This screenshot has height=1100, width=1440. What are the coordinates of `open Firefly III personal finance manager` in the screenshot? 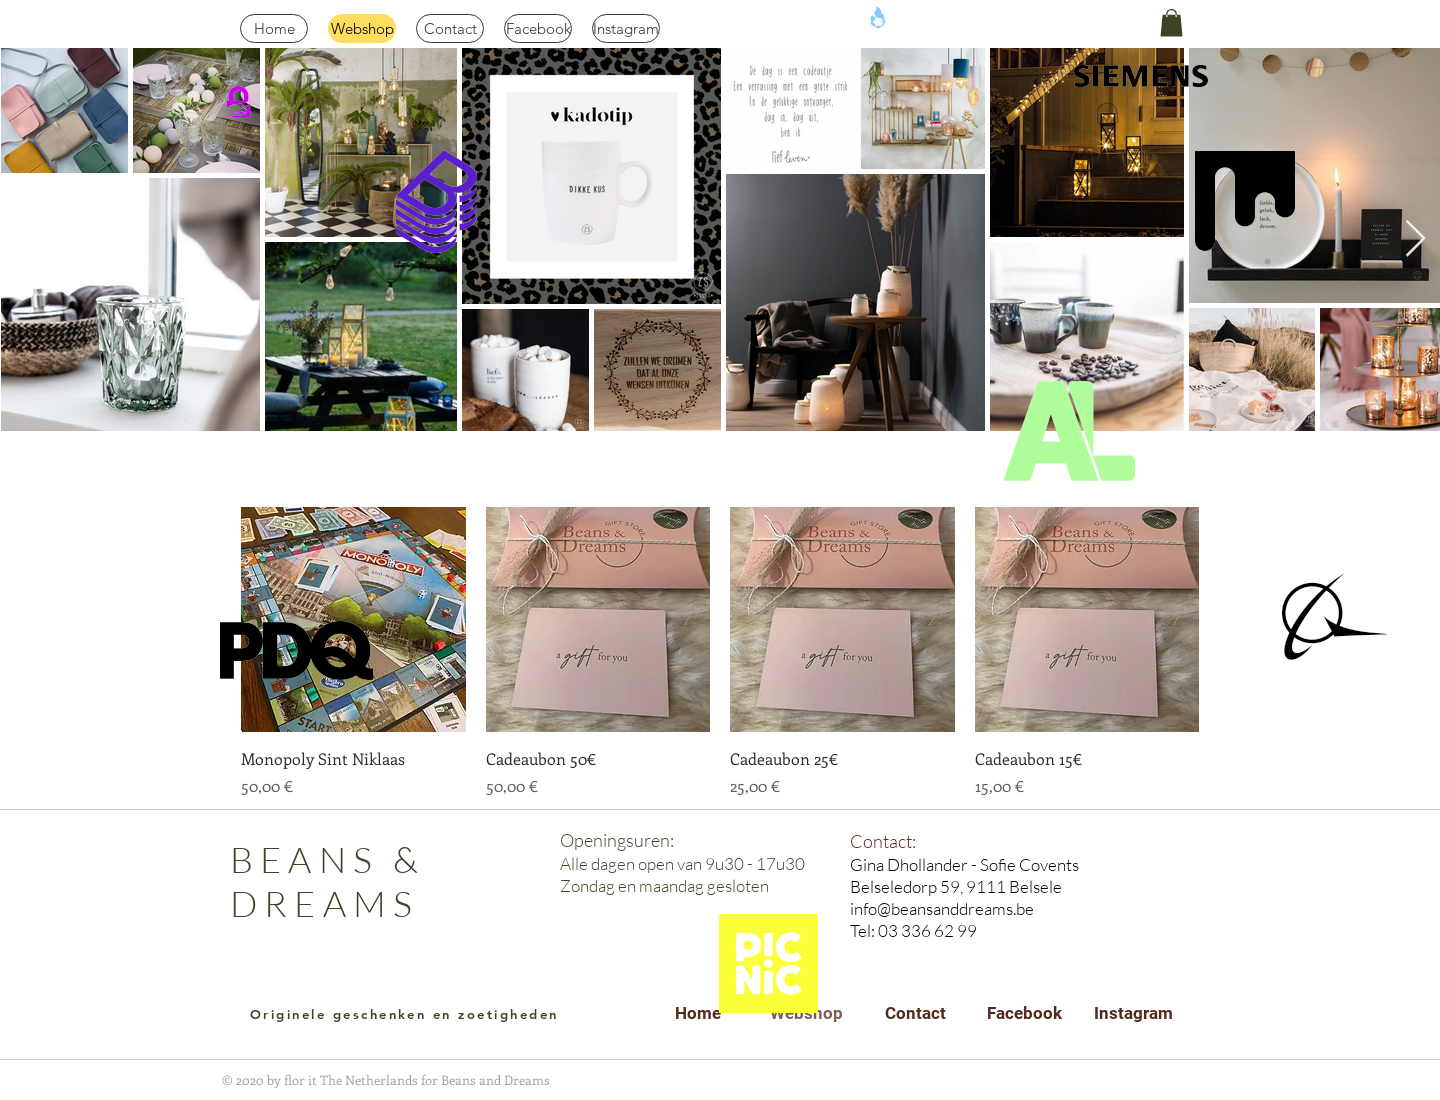 It's located at (878, 17).